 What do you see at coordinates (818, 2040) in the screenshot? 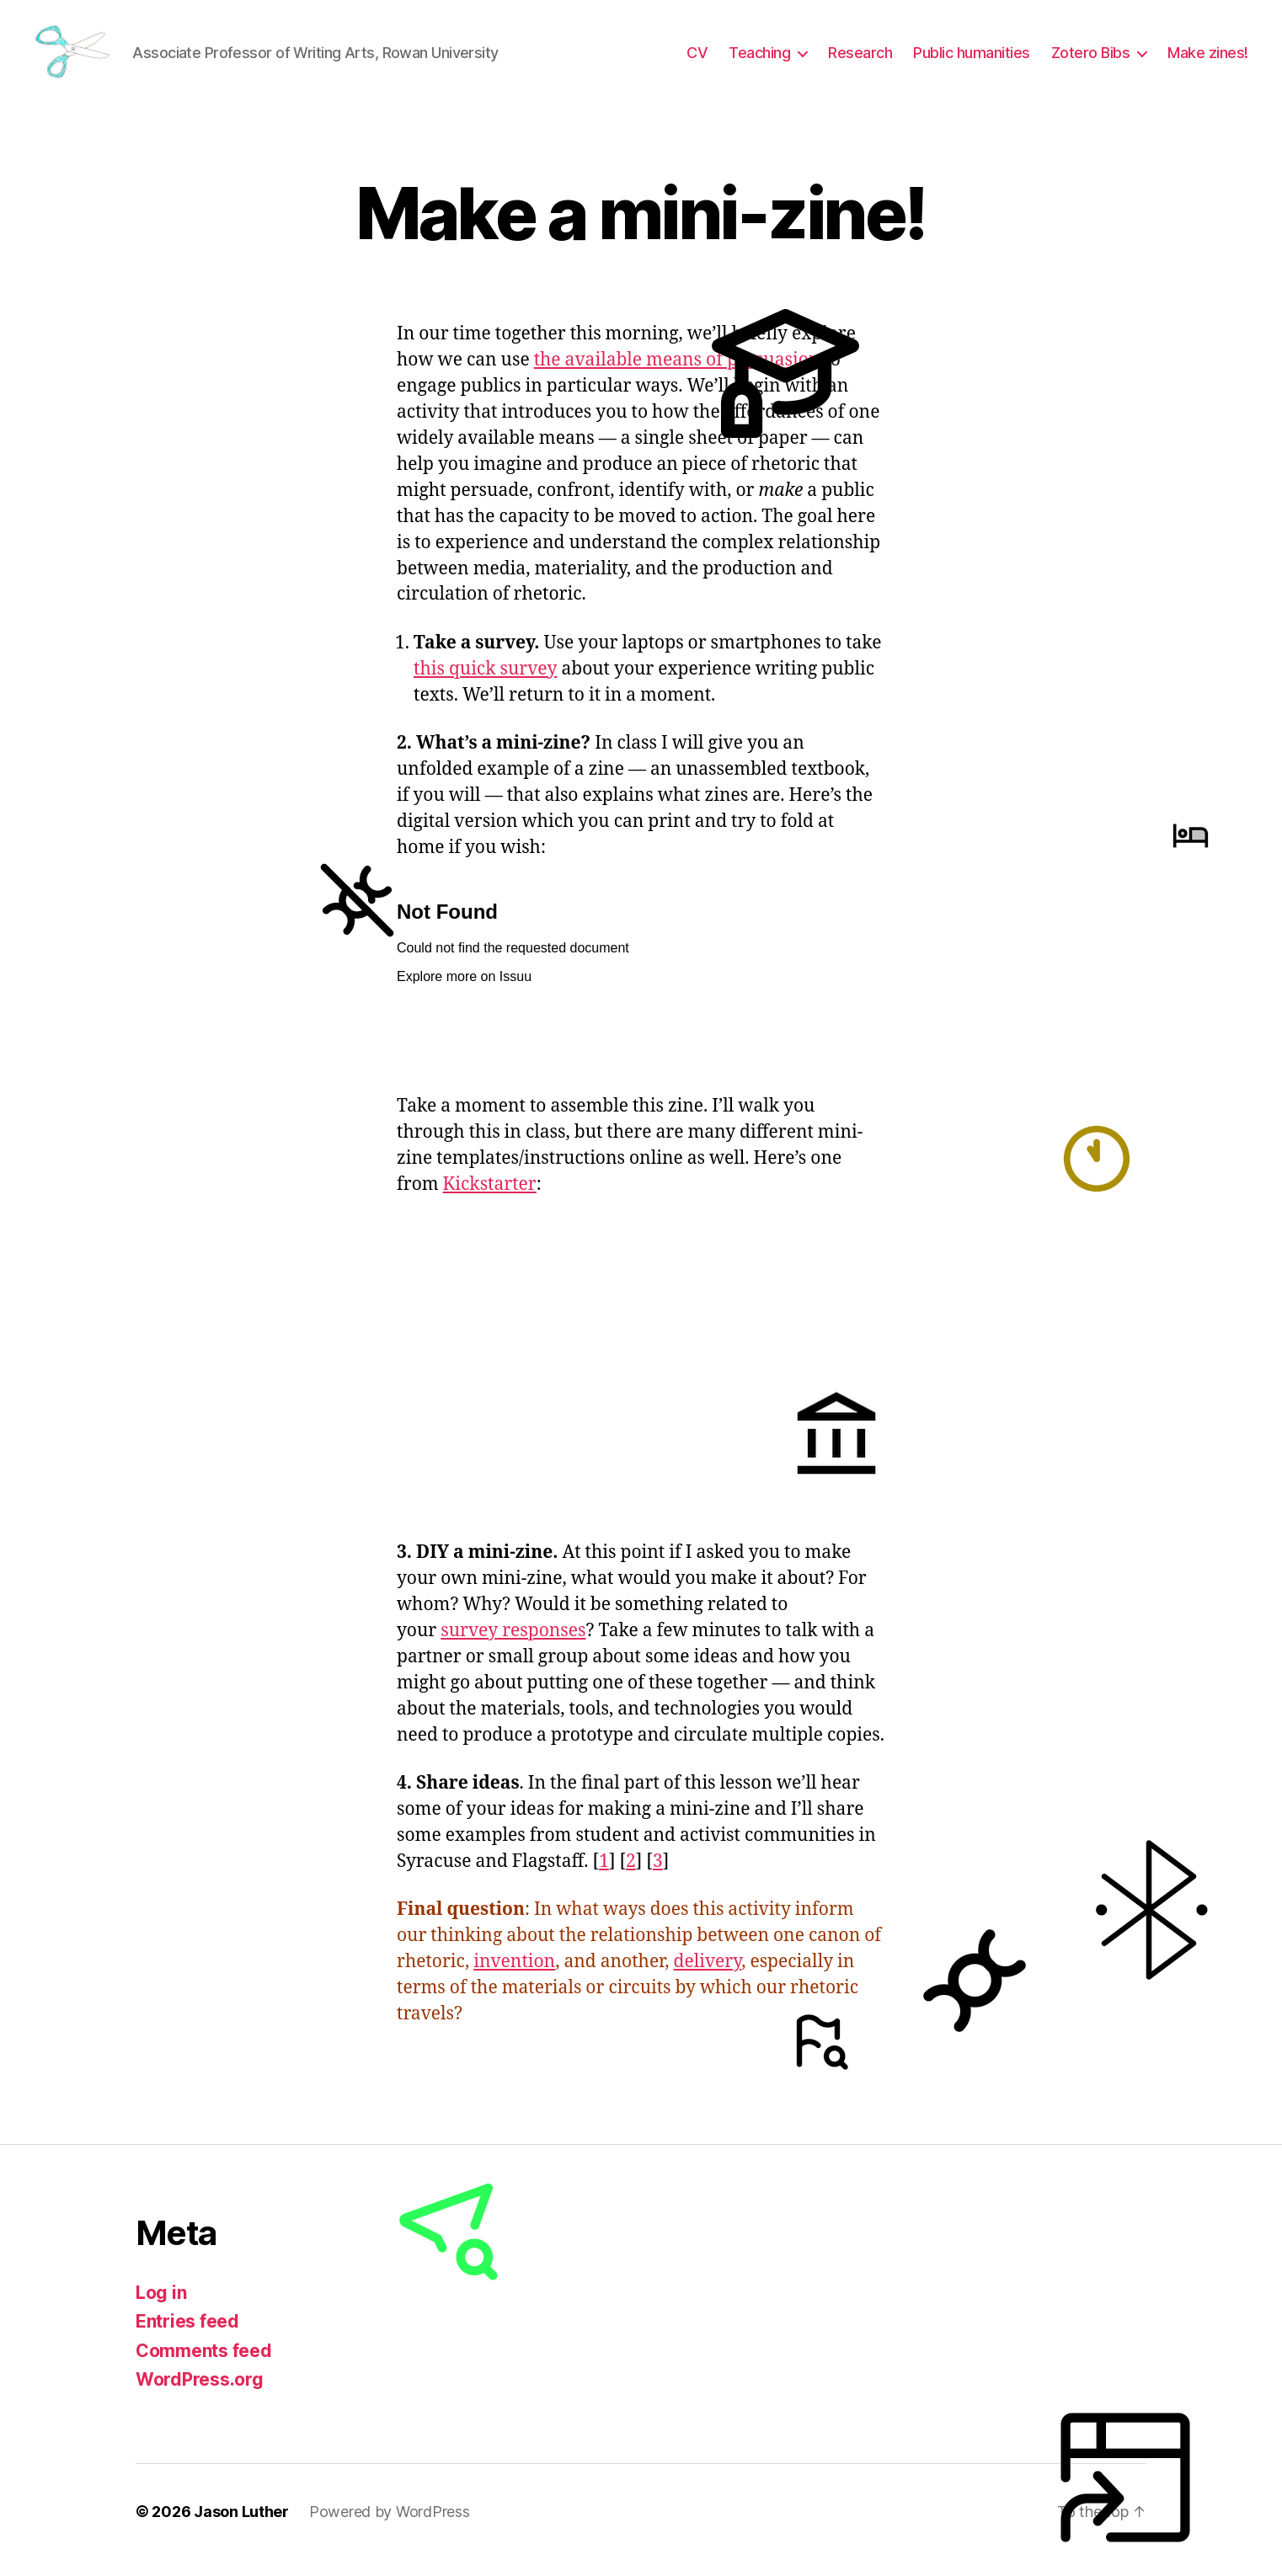
I see `search flagged items` at bounding box center [818, 2040].